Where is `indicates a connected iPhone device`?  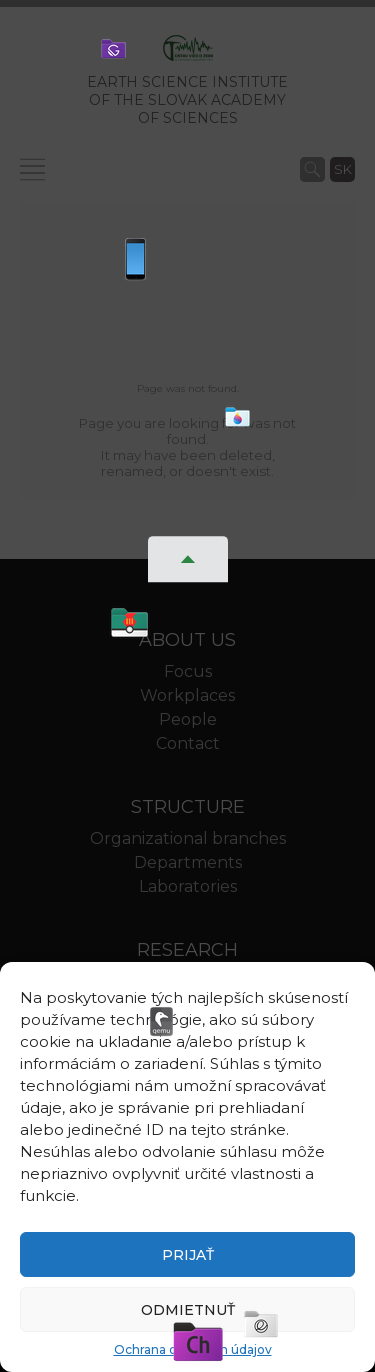 indicates a connected iPhone device is located at coordinates (135, 259).